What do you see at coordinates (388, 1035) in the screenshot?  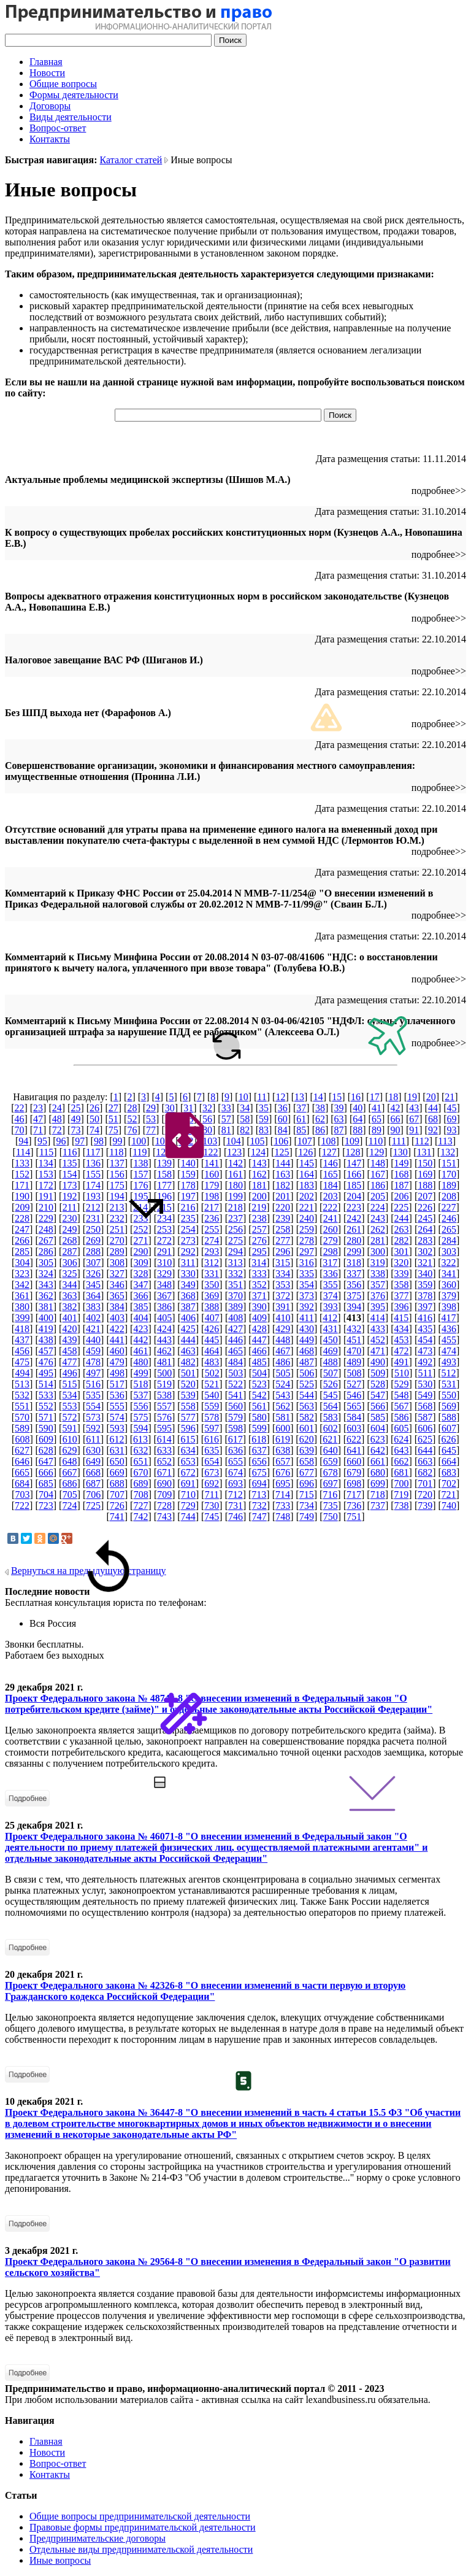 I see `enable airplane mode` at bounding box center [388, 1035].